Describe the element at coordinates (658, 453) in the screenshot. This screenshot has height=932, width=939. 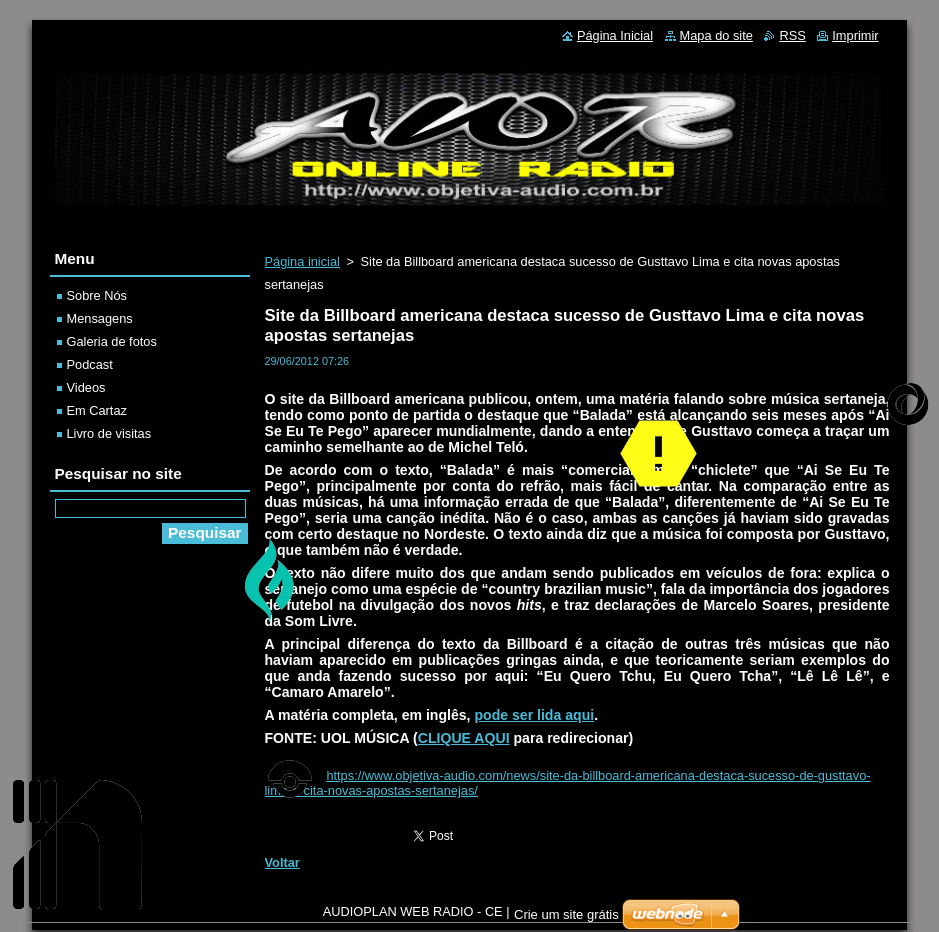
I see `mark message as spam` at that location.